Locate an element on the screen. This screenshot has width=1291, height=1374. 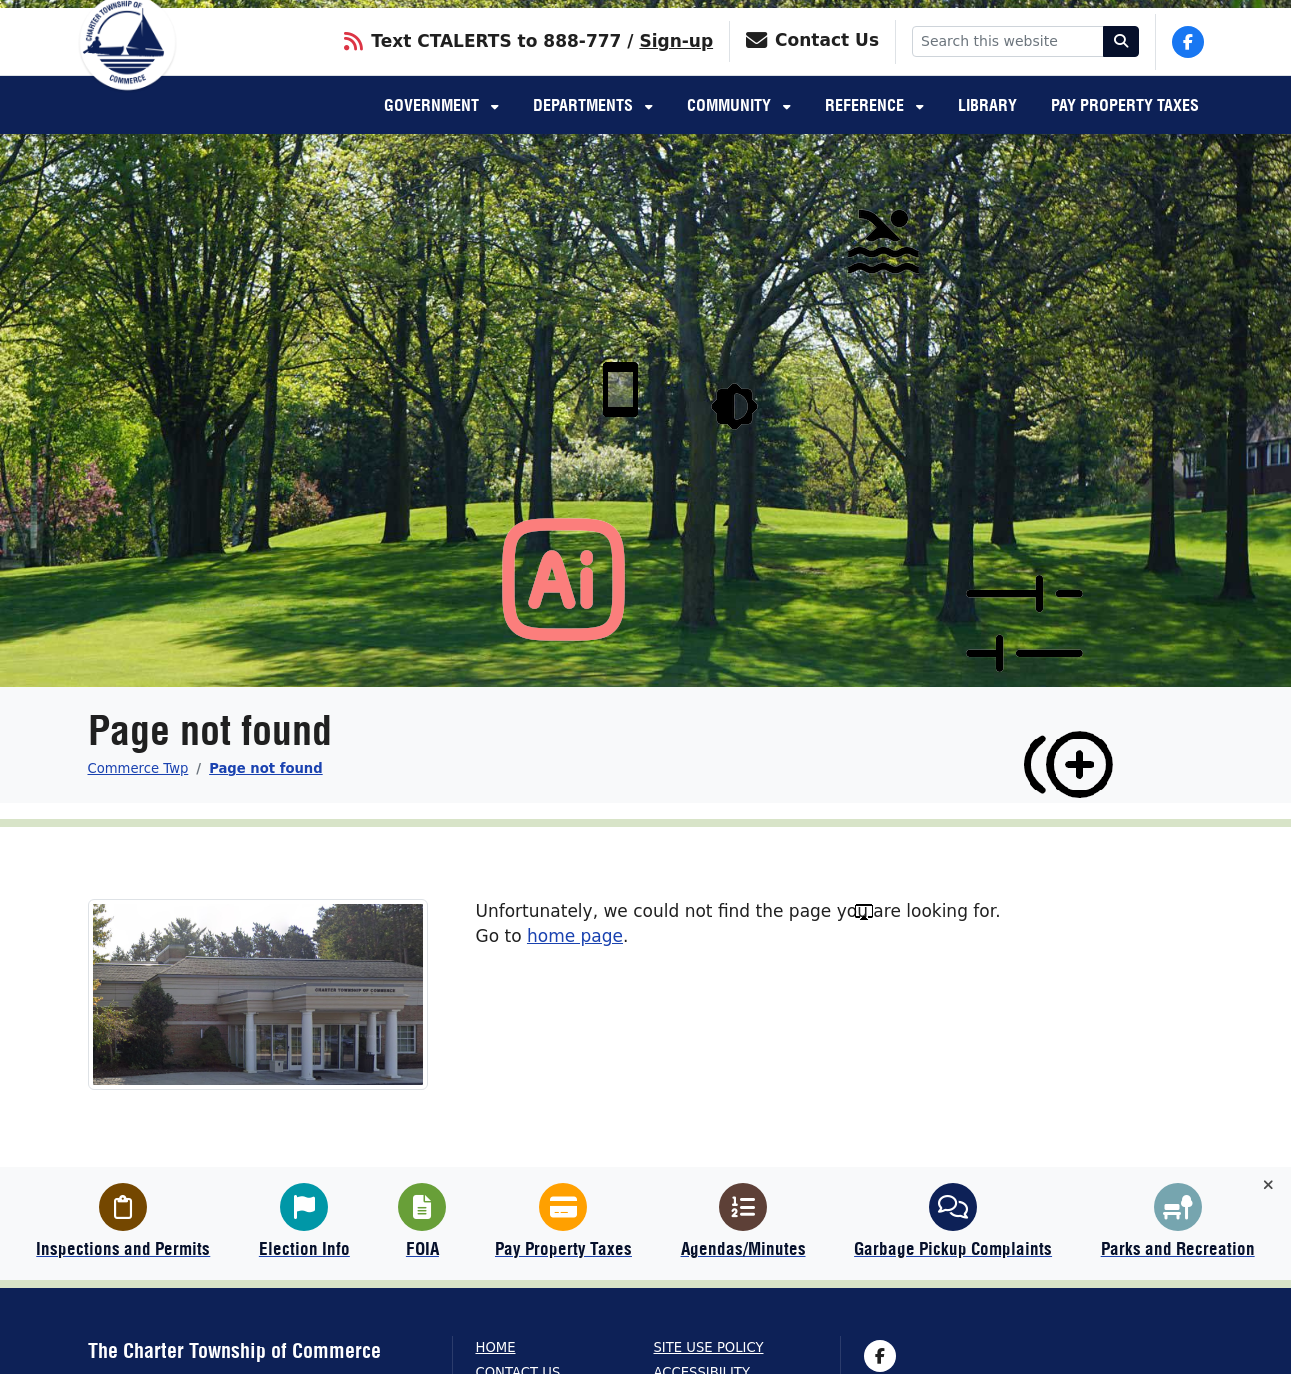
adjust screen brightness settings is located at coordinates (734, 406).